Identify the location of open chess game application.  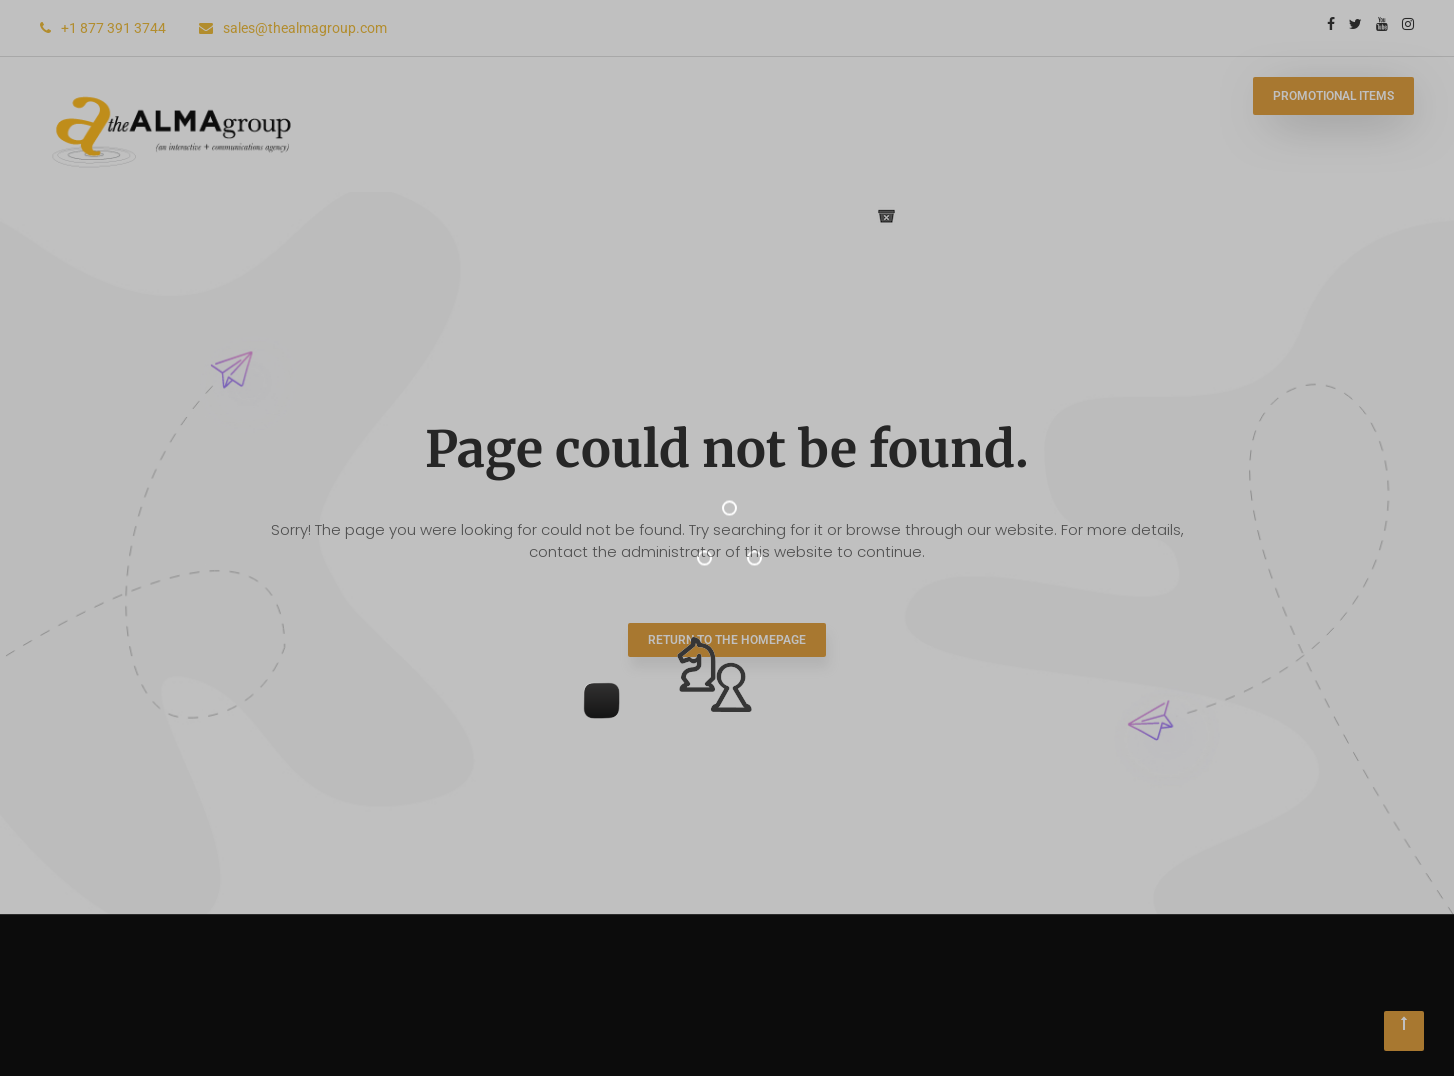
(714, 674).